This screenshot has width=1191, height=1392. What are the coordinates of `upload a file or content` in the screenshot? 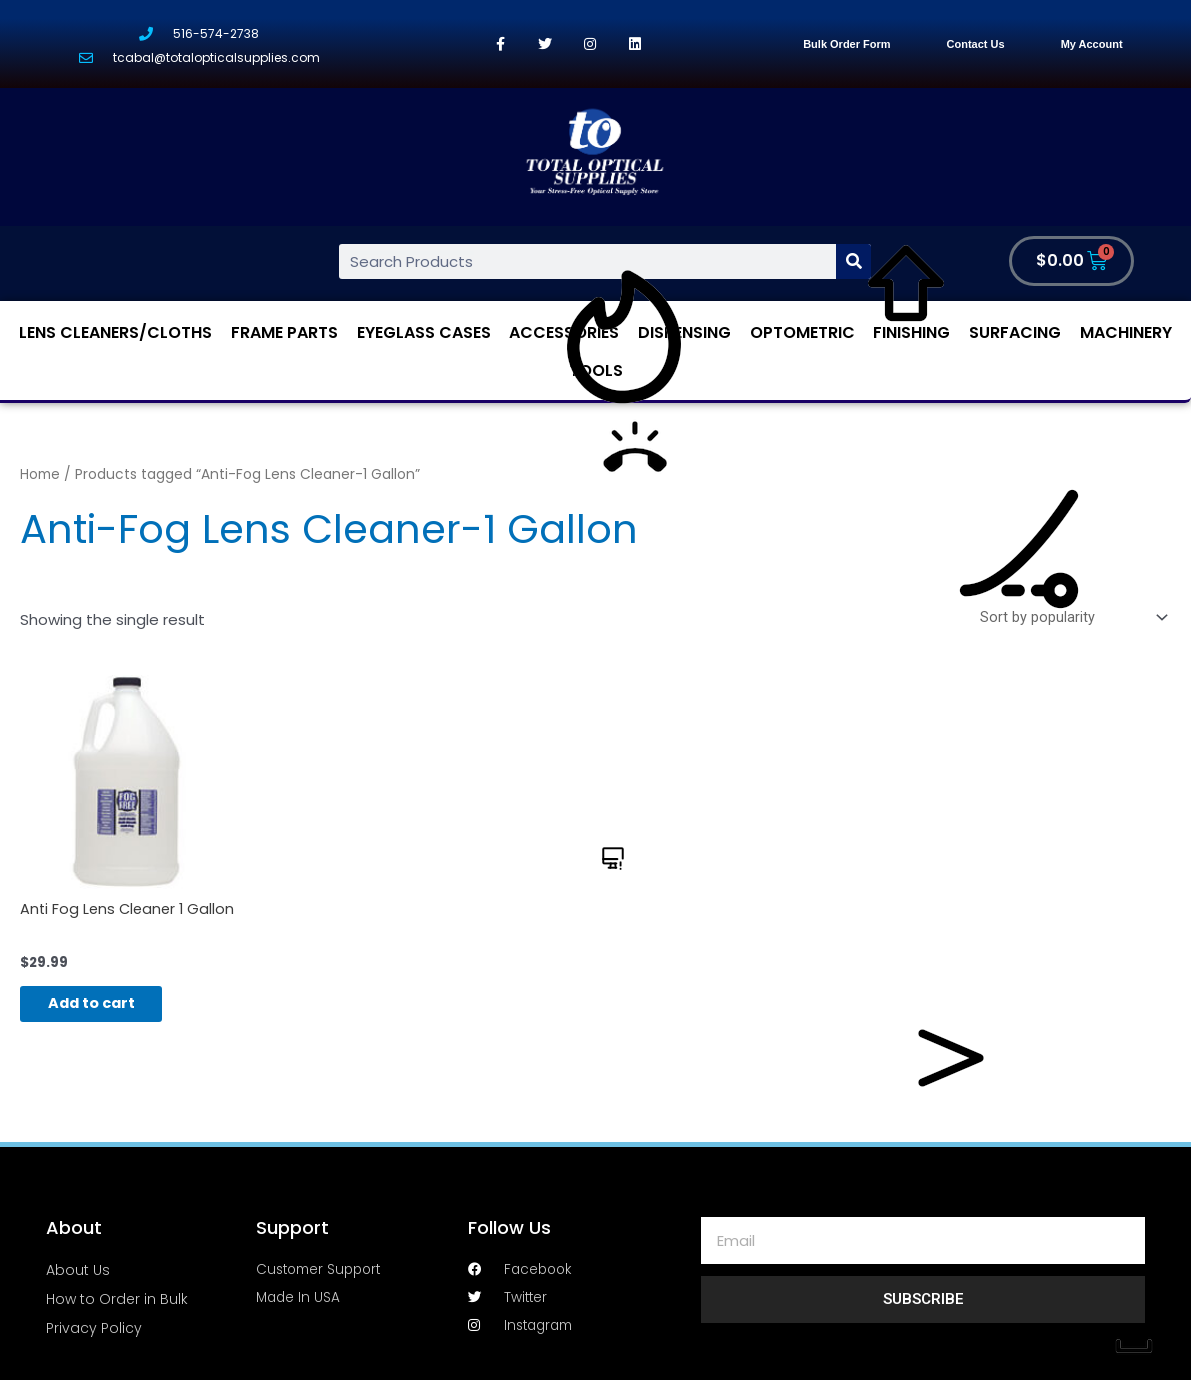 It's located at (906, 286).